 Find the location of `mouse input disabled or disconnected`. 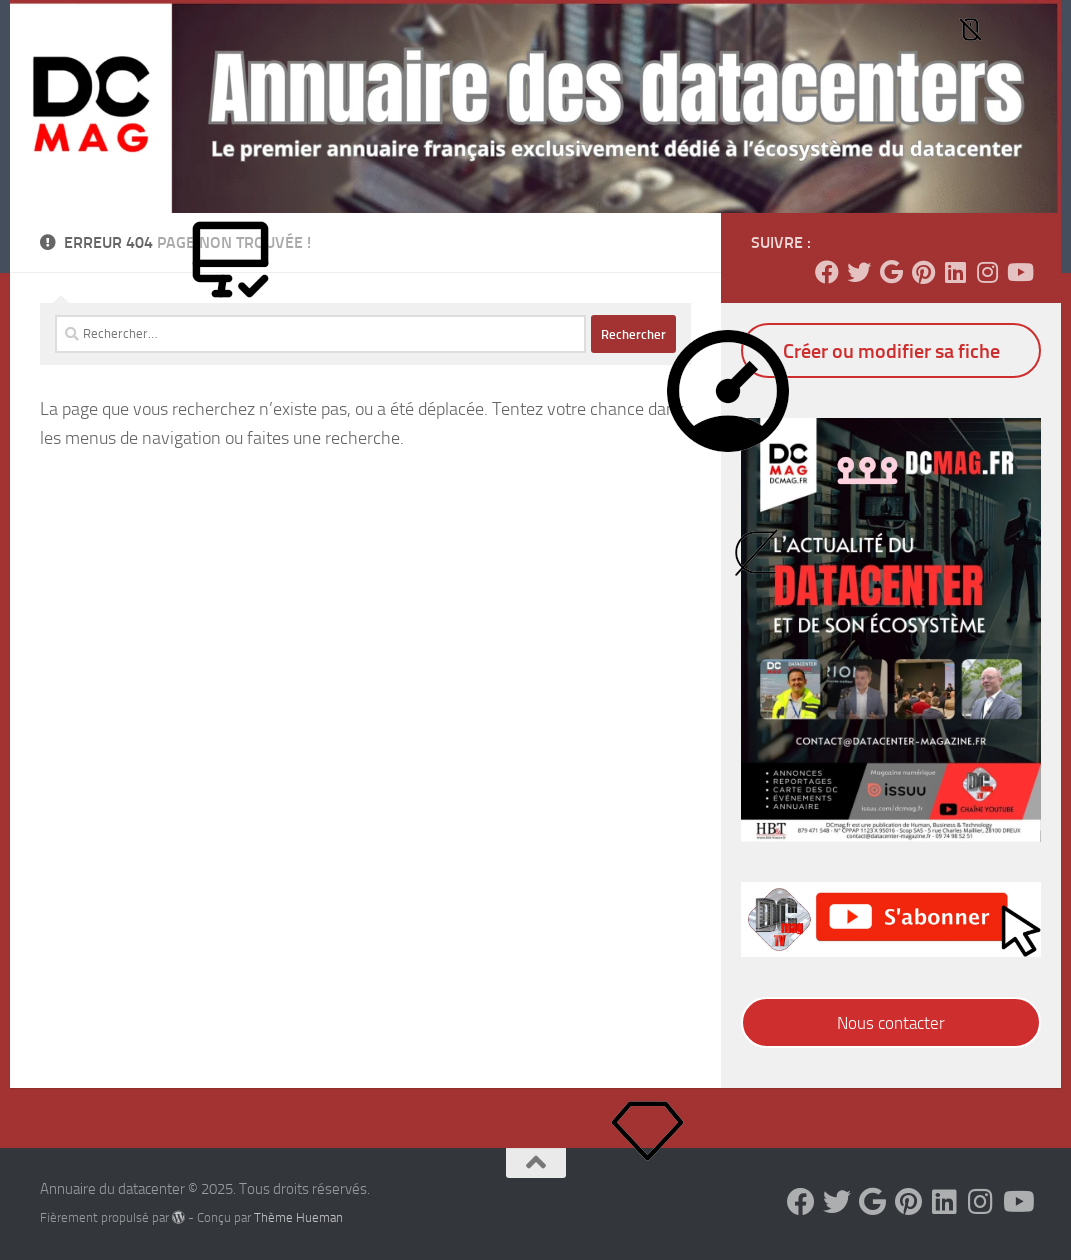

mouse input disabled or disconnected is located at coordinates (970, 29).